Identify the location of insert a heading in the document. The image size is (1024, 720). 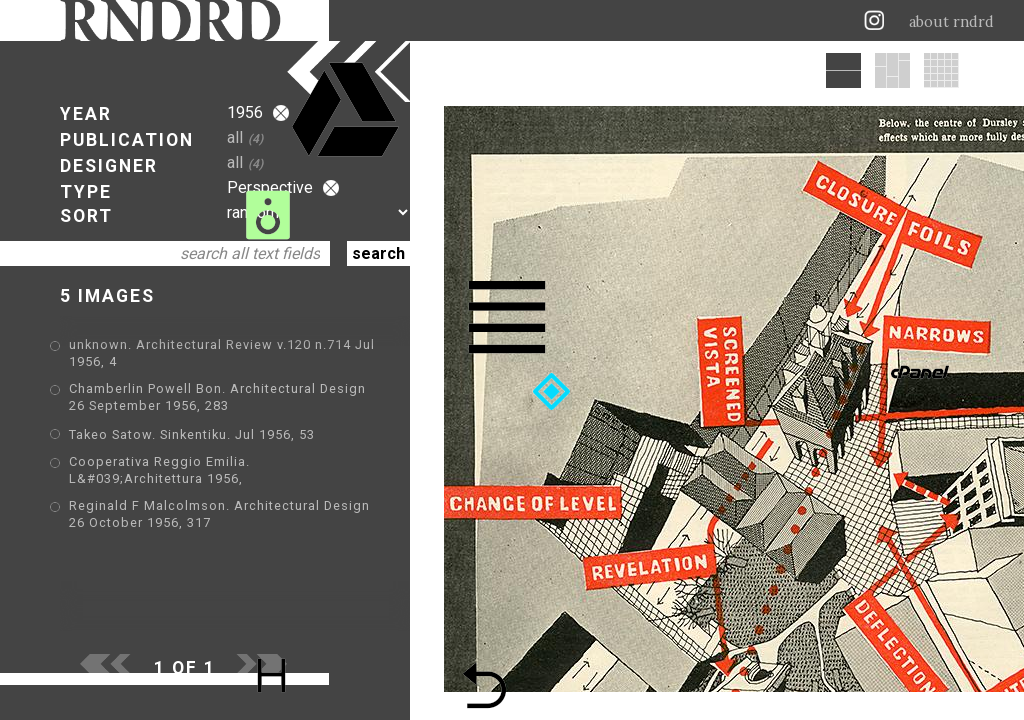
(271, 674).